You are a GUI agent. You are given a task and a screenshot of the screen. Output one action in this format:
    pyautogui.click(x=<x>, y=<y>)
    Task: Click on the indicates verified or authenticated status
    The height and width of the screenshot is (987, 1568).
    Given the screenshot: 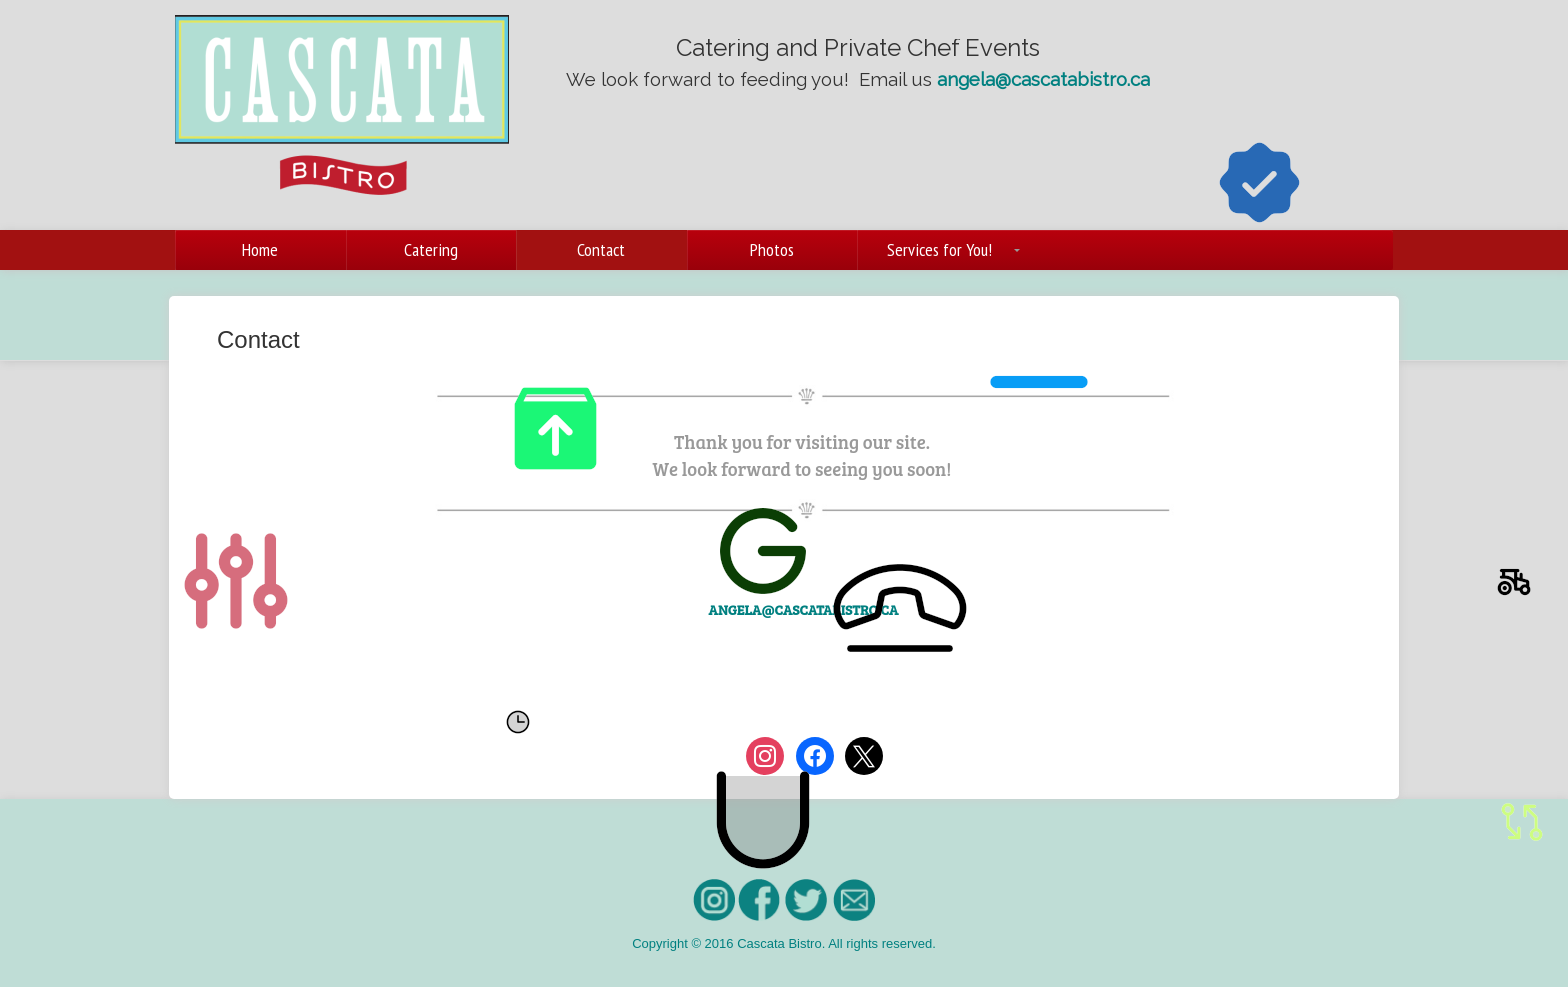 What is the action you would take?
    pyautogui.click(x=1259, y=182)
    